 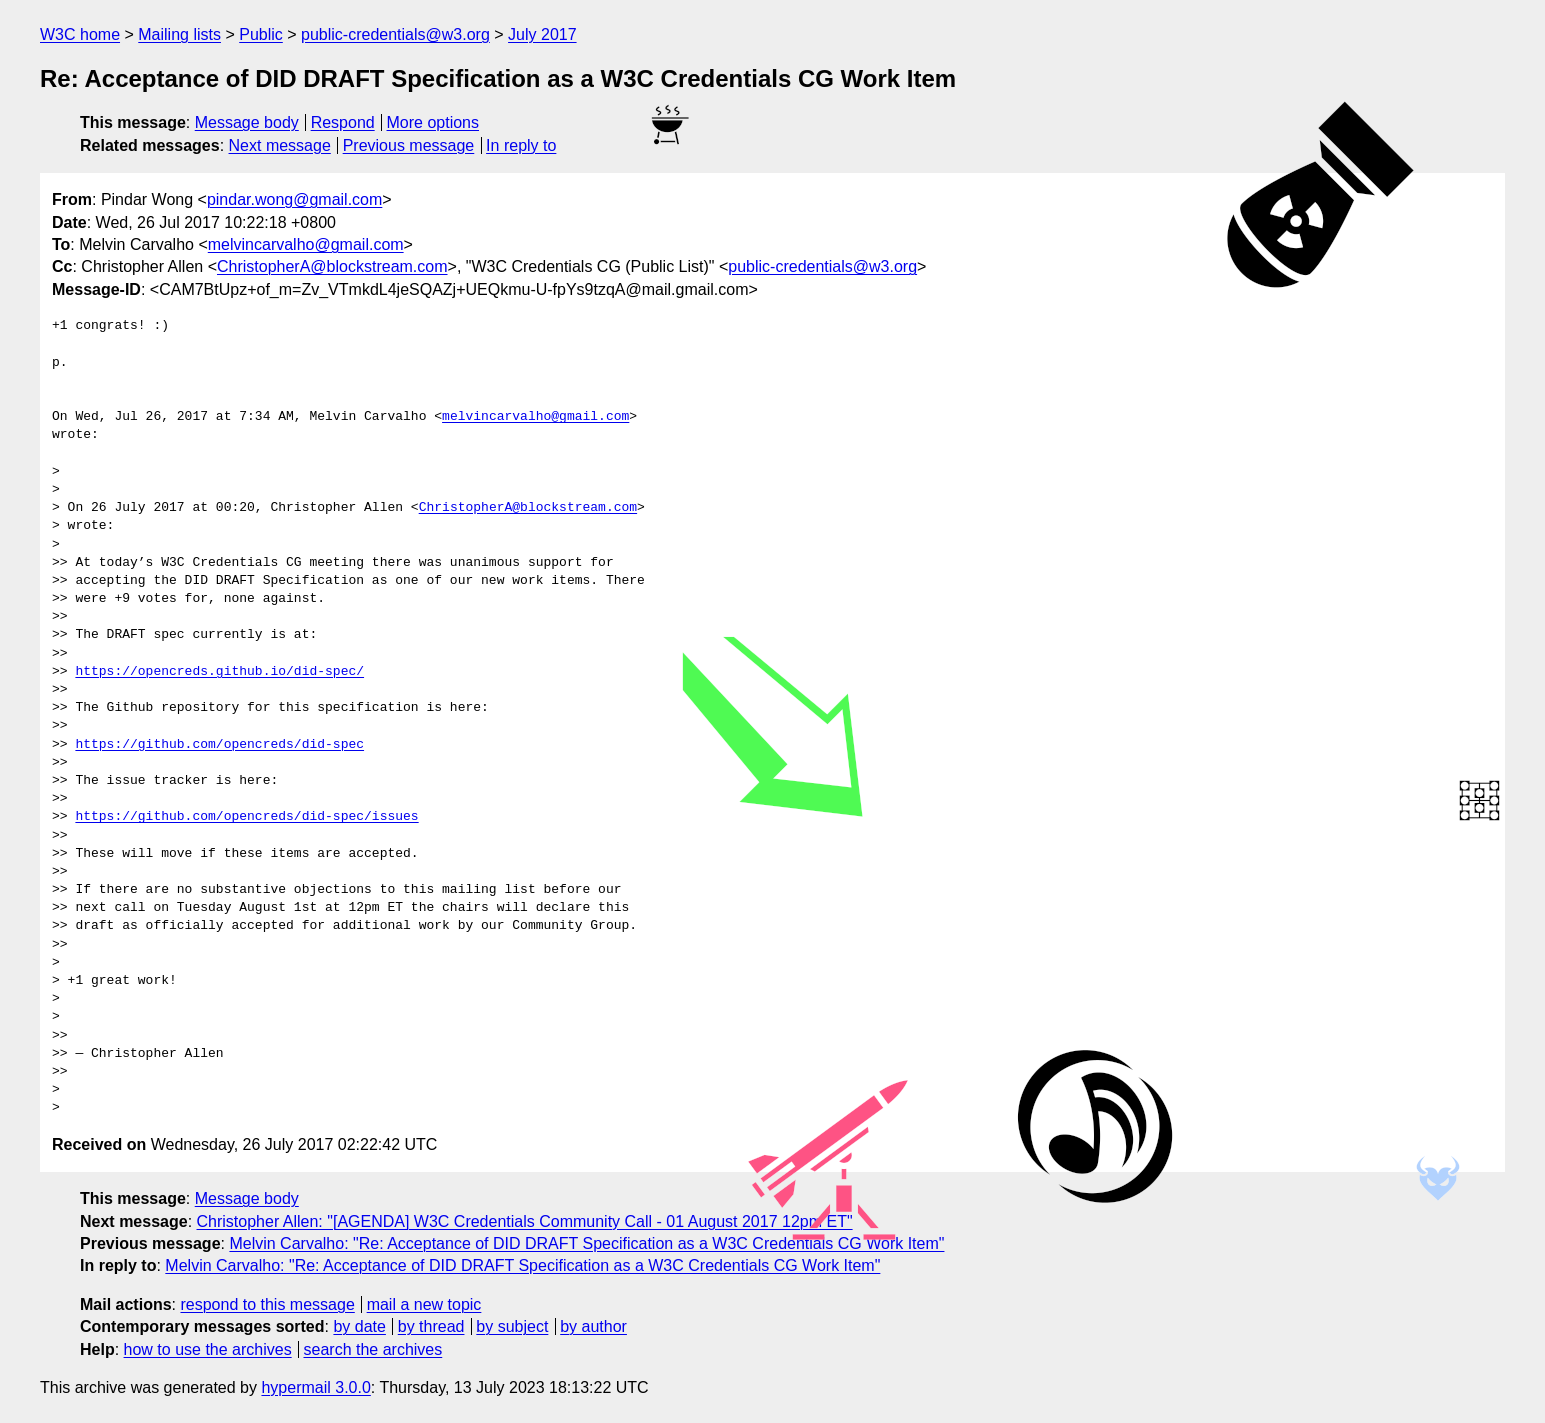 What do you see at coordinates (1479, 800) in the screenshot?
I see `abstract grid or pattern layout selector` at bounding box center [1479, 800].